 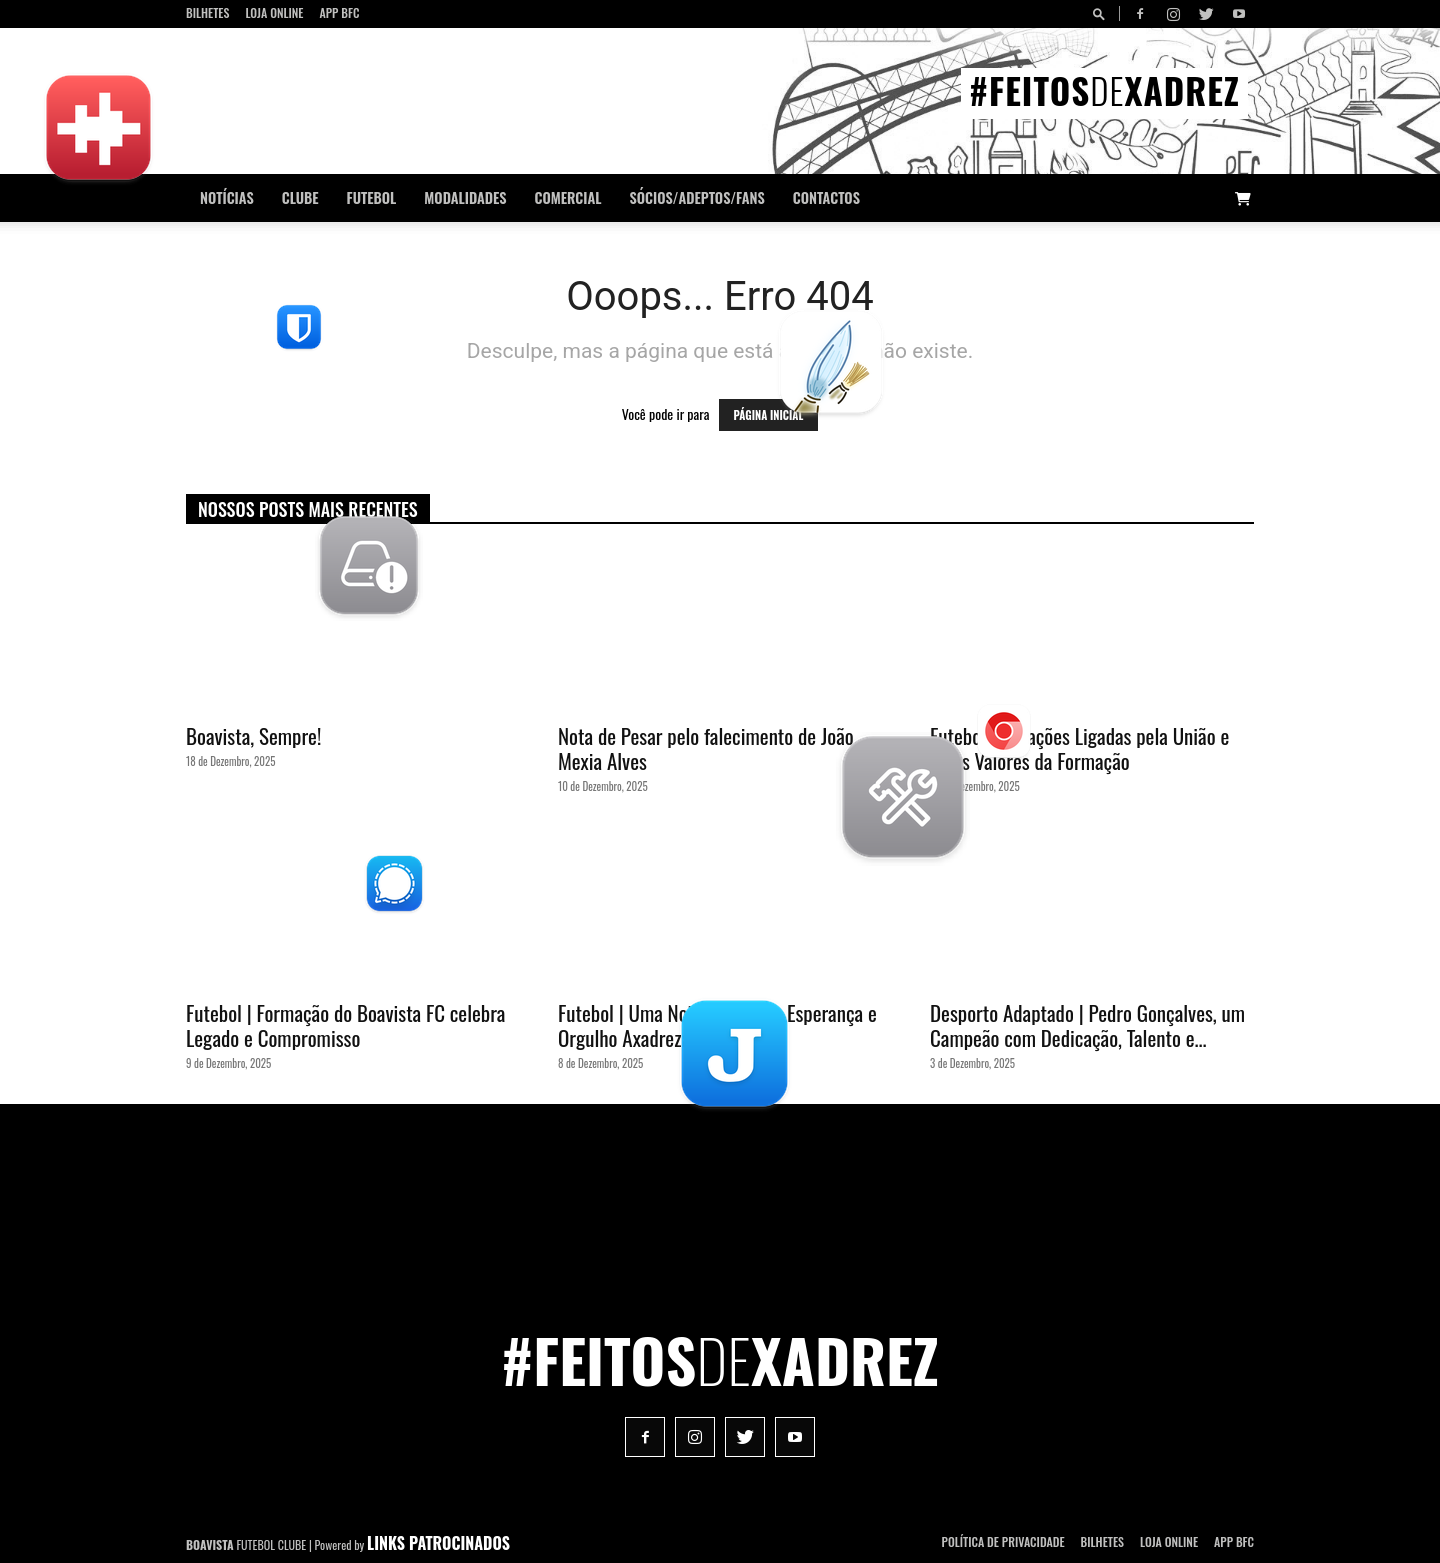 I want to click on open bitwarden password manager, so click(x=299, y=327).